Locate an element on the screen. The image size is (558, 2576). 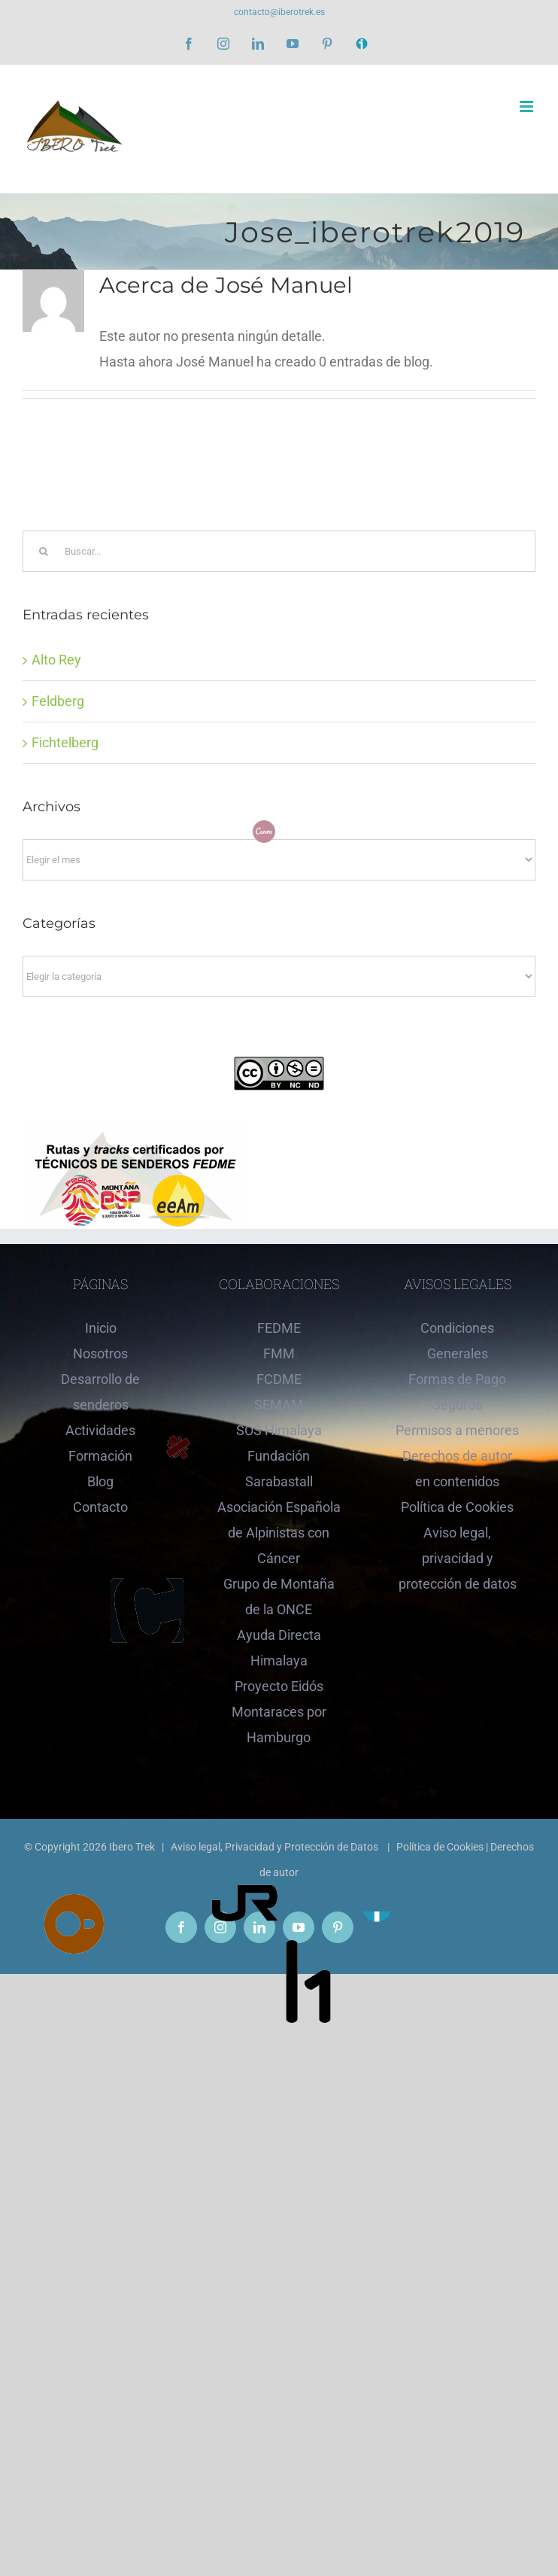
contao CMS logo is located at coordinates (147, 1610).